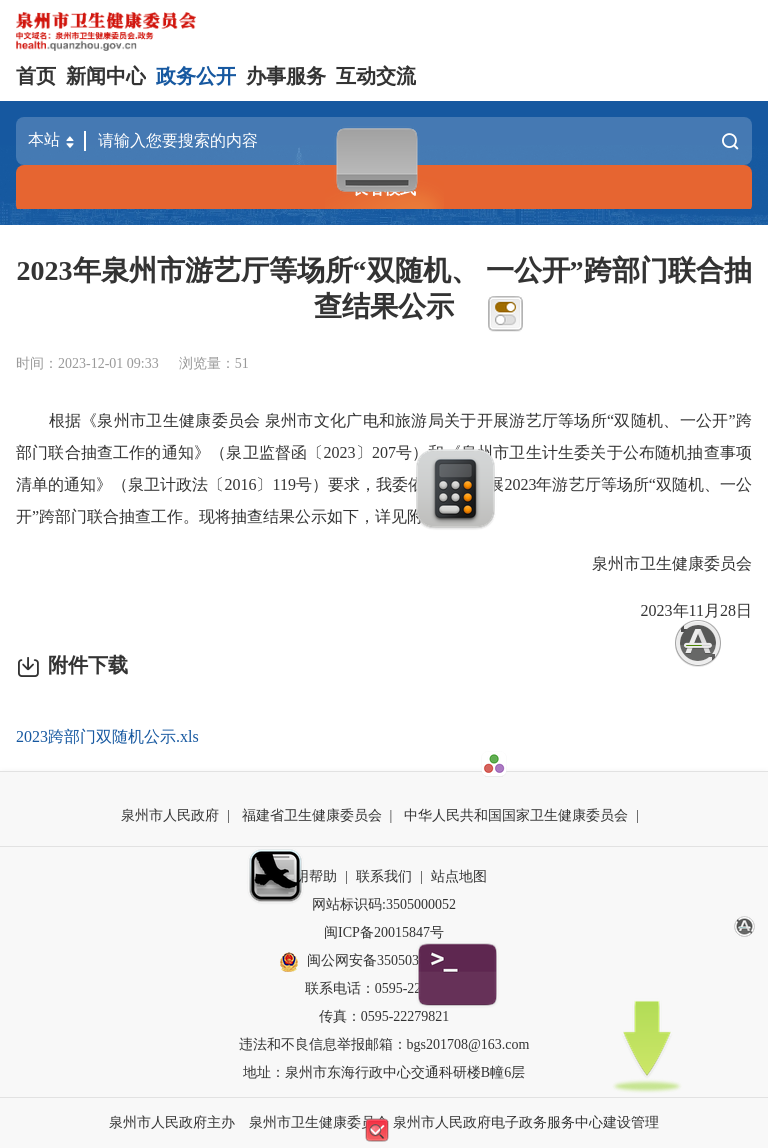 Image resolution: width=768 pixels, height=1148 pixels. I want to click on open the calculator app, so click(455, 488).